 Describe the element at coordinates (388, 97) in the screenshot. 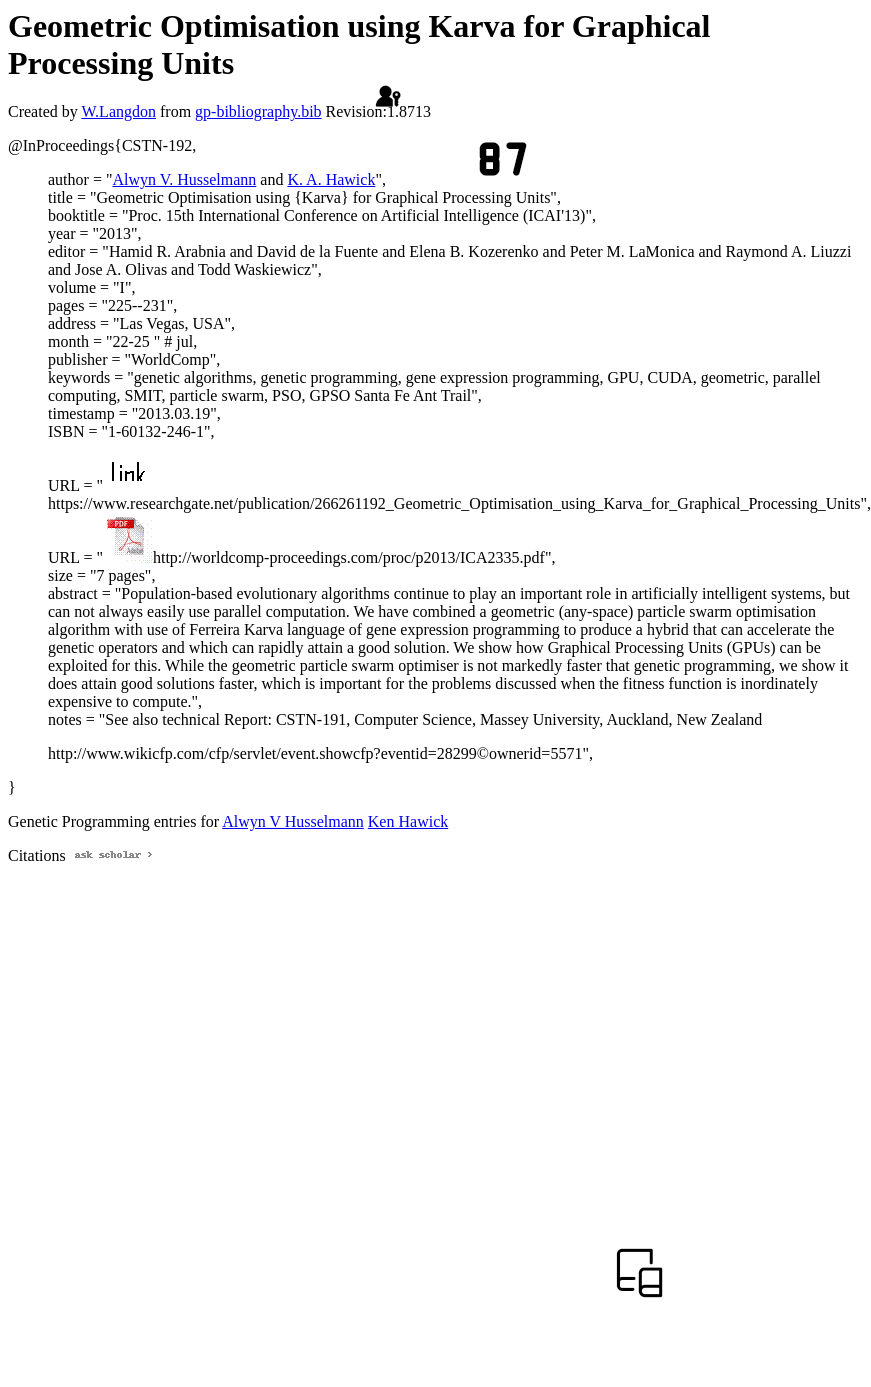

I see `sign in with passkey authentication` at that location.